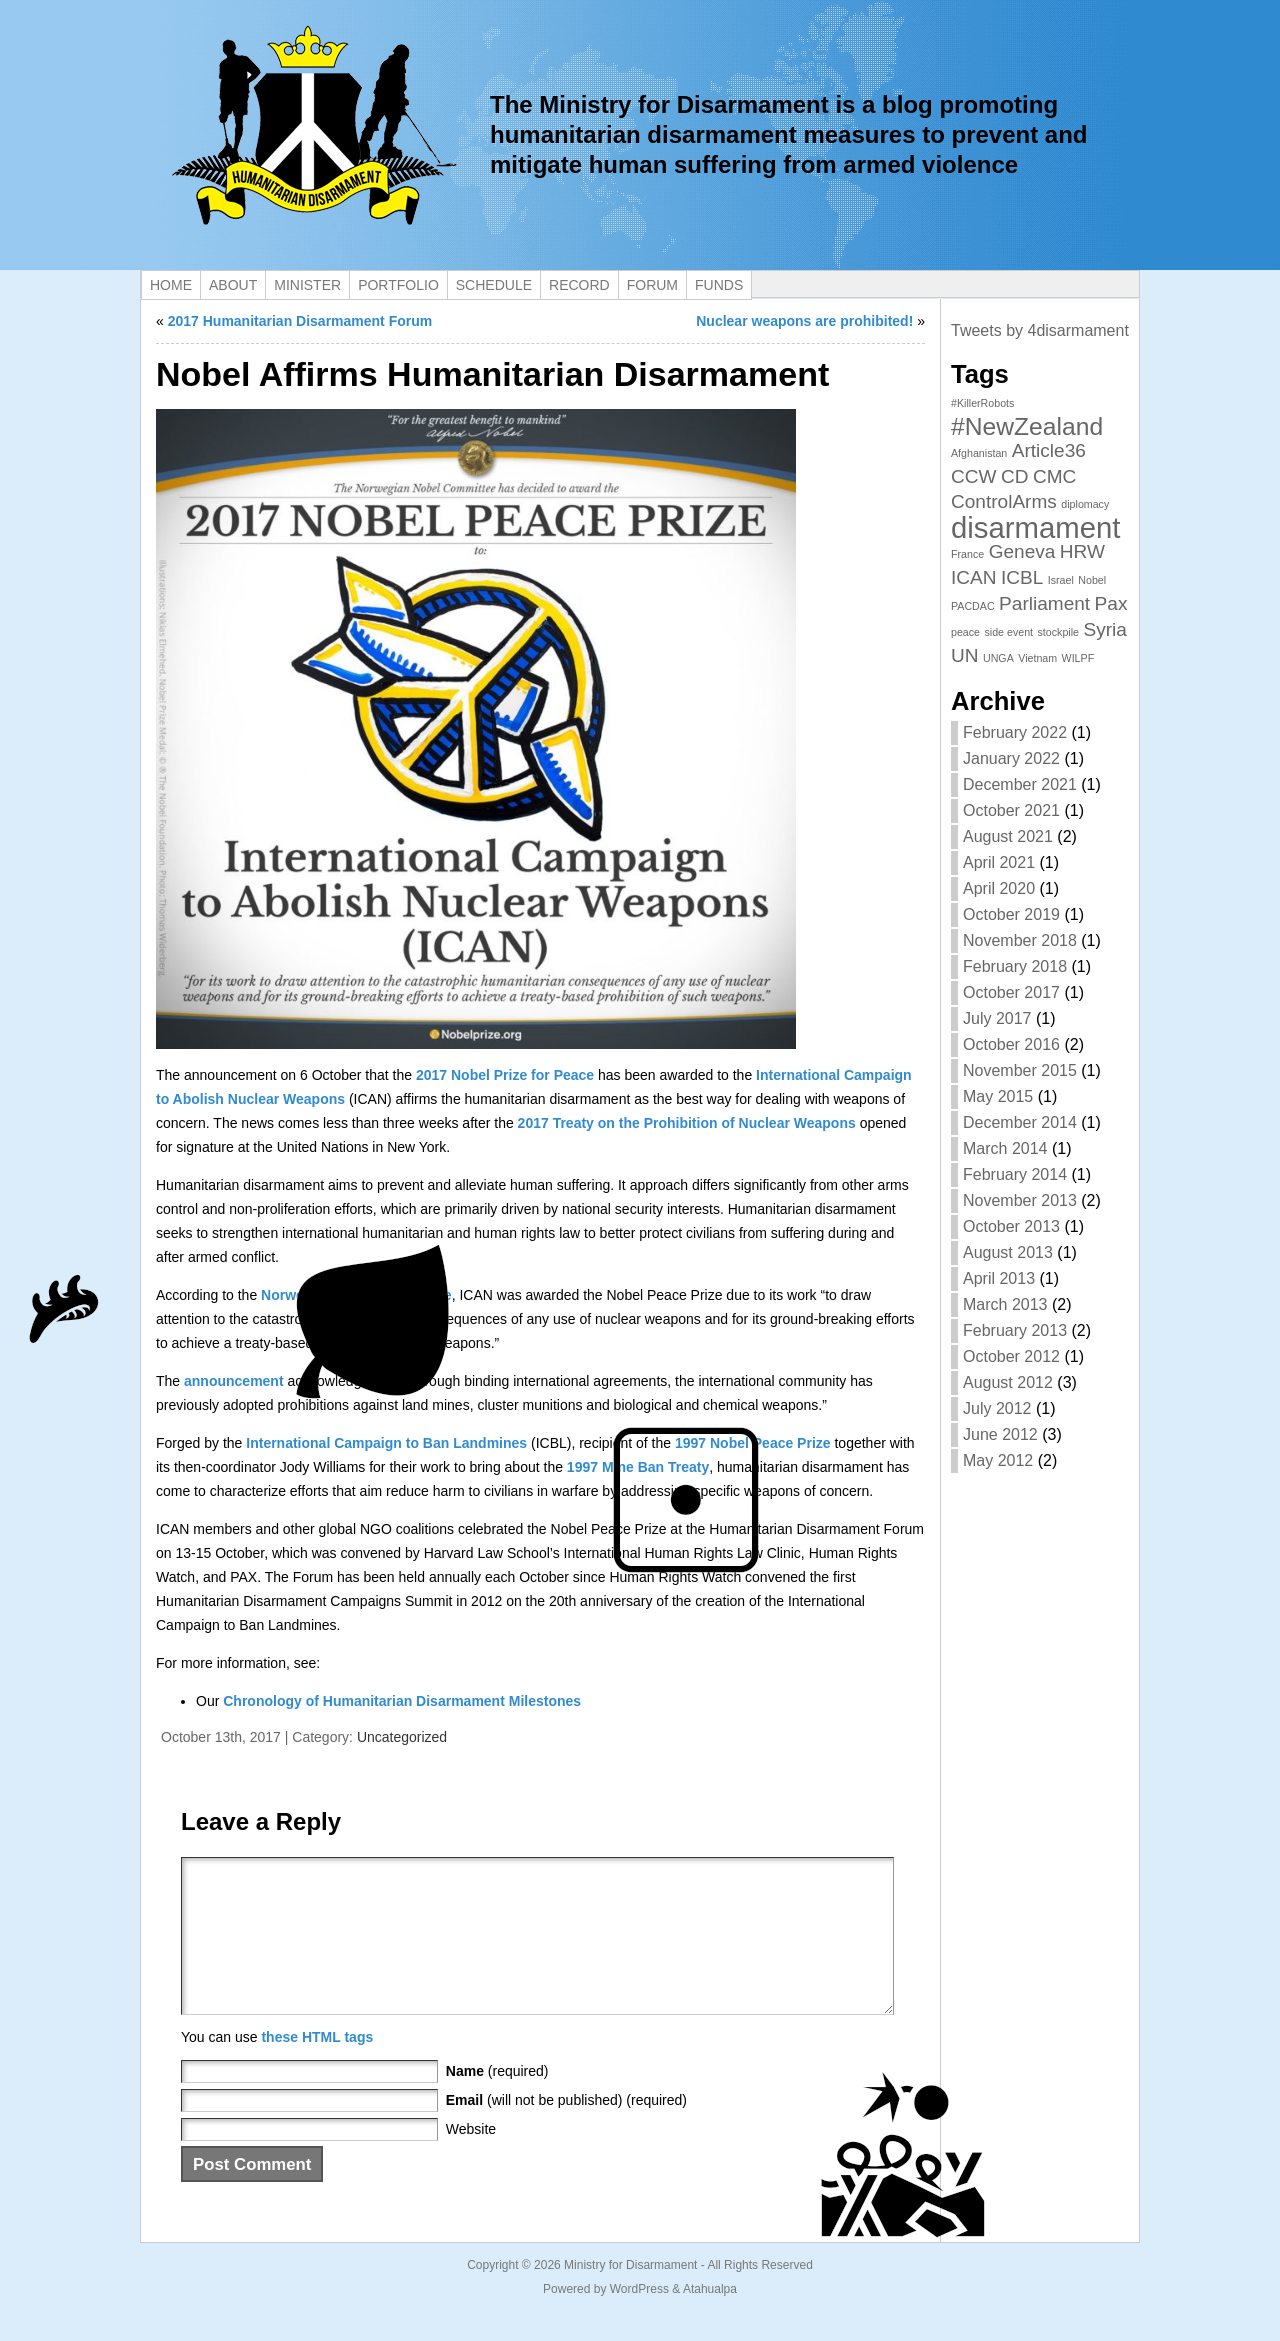 This screenshot has height=2341, width=1280. I want to click on indicates eco-friendly or sustainable option, so click(372, 1321).